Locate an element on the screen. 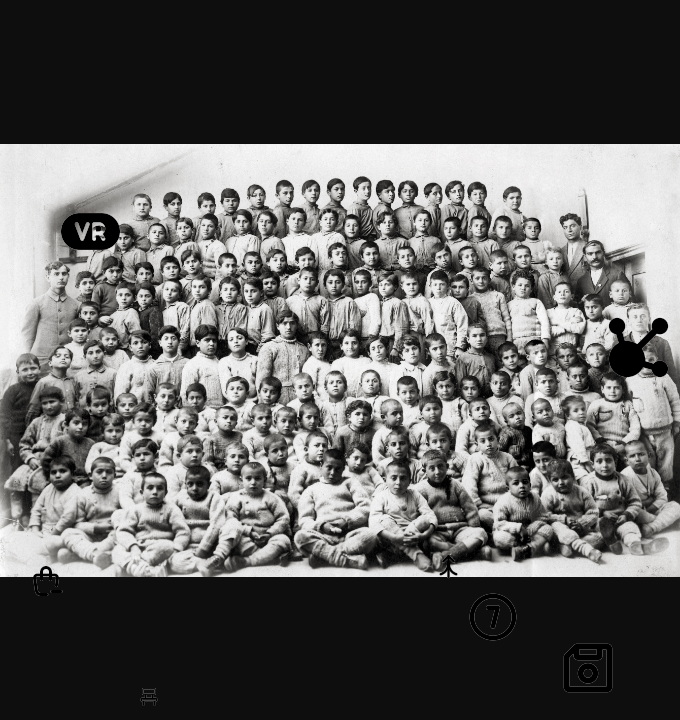 This screenshot has width=680, height=720. access virtual reality mode or settings is located at coordinates (90, 231).